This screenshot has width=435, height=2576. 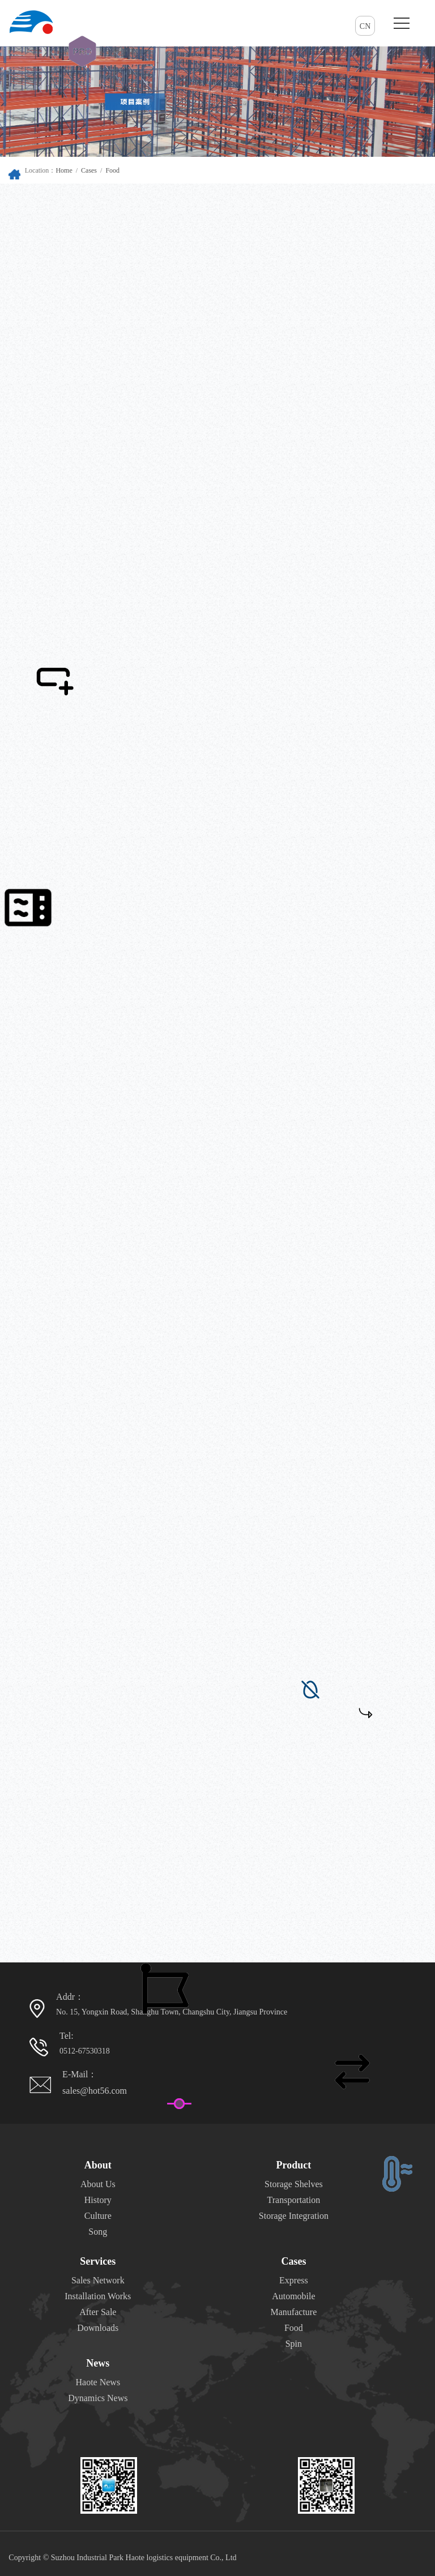 What do you see at coordinates (179, 2103) in the screenshot?
I see `view commit history` at bounding box center [179, 2103].